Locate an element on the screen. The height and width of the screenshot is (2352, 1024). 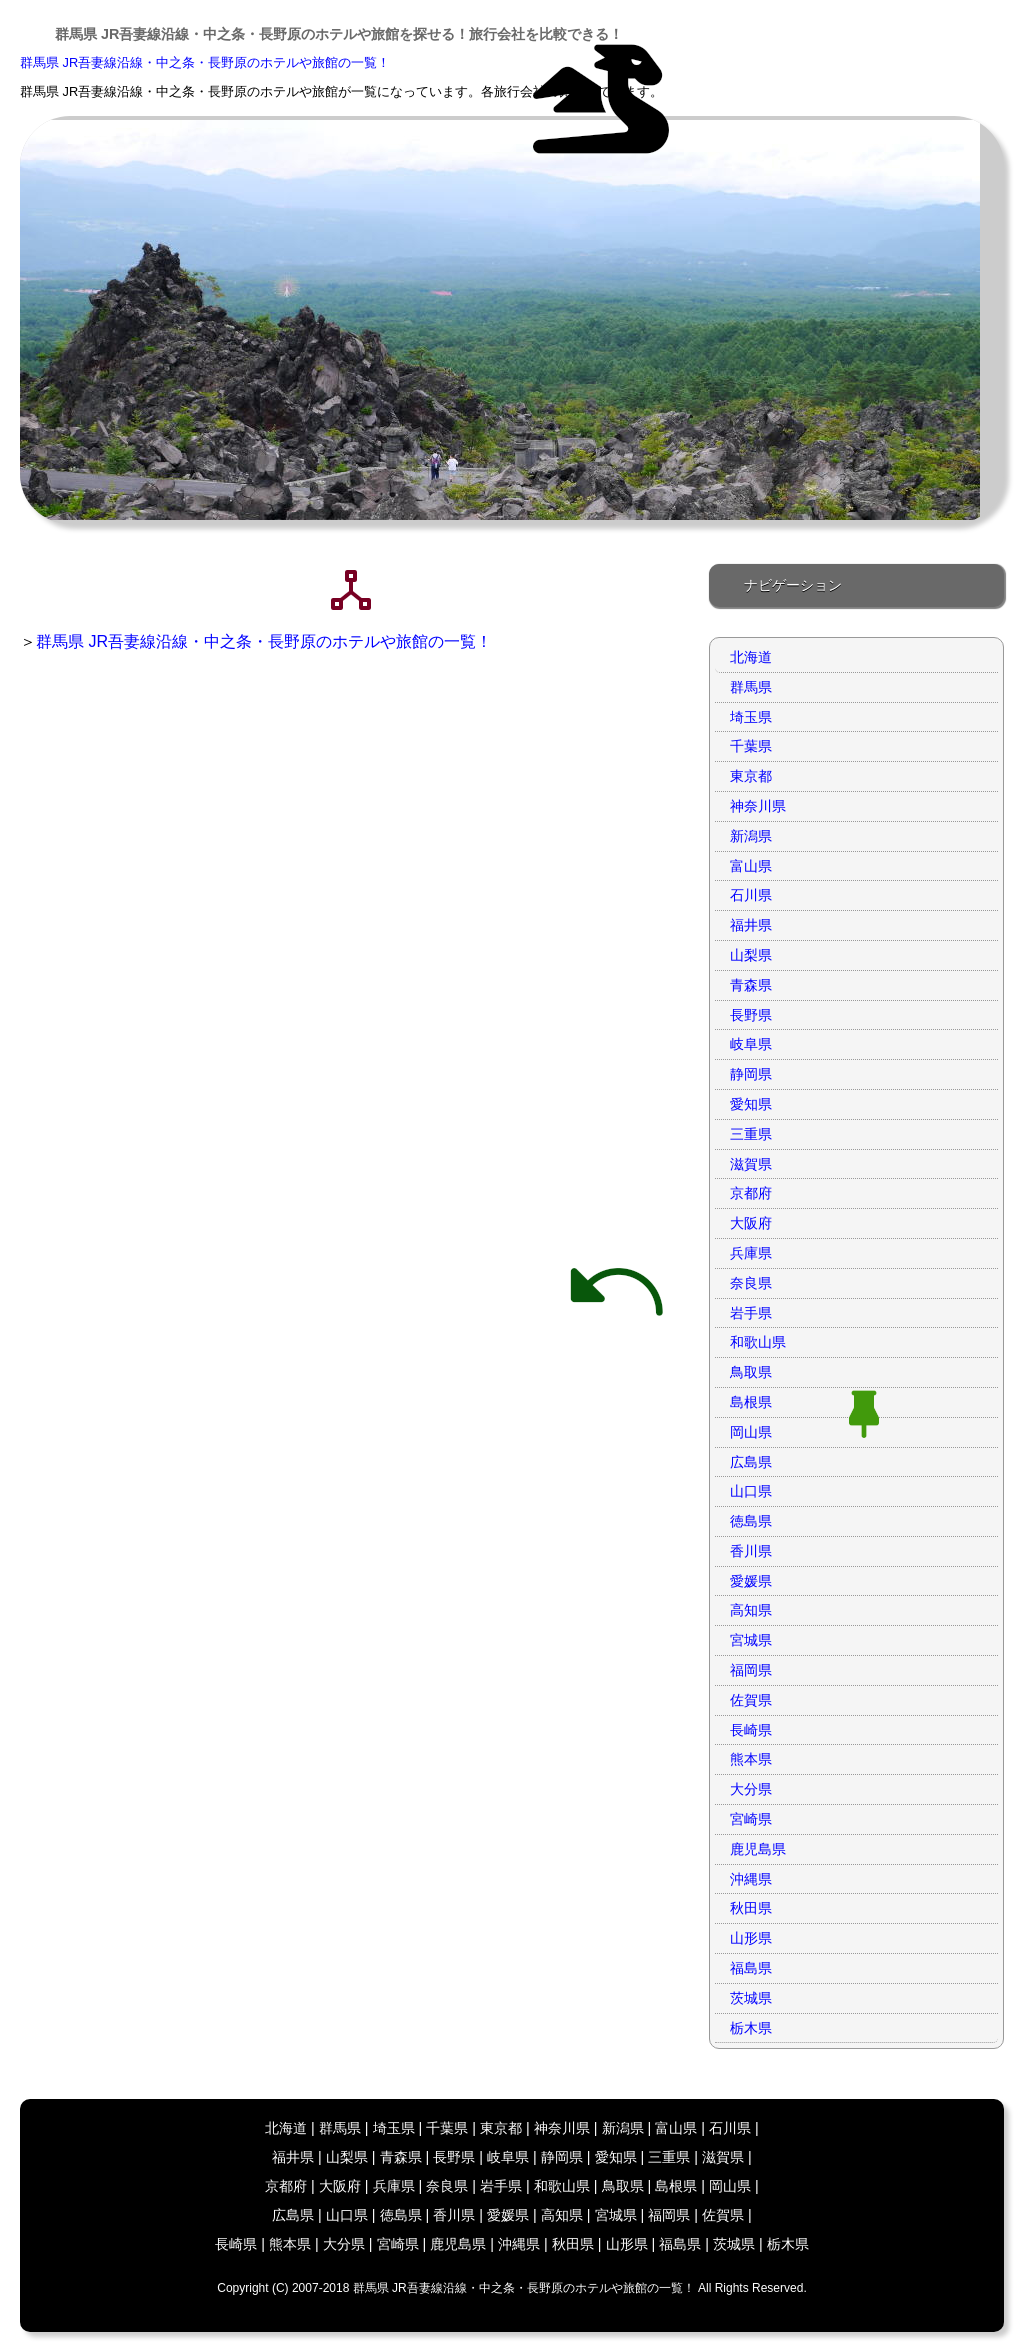
undo last action is located at coordinates (618, 1288).